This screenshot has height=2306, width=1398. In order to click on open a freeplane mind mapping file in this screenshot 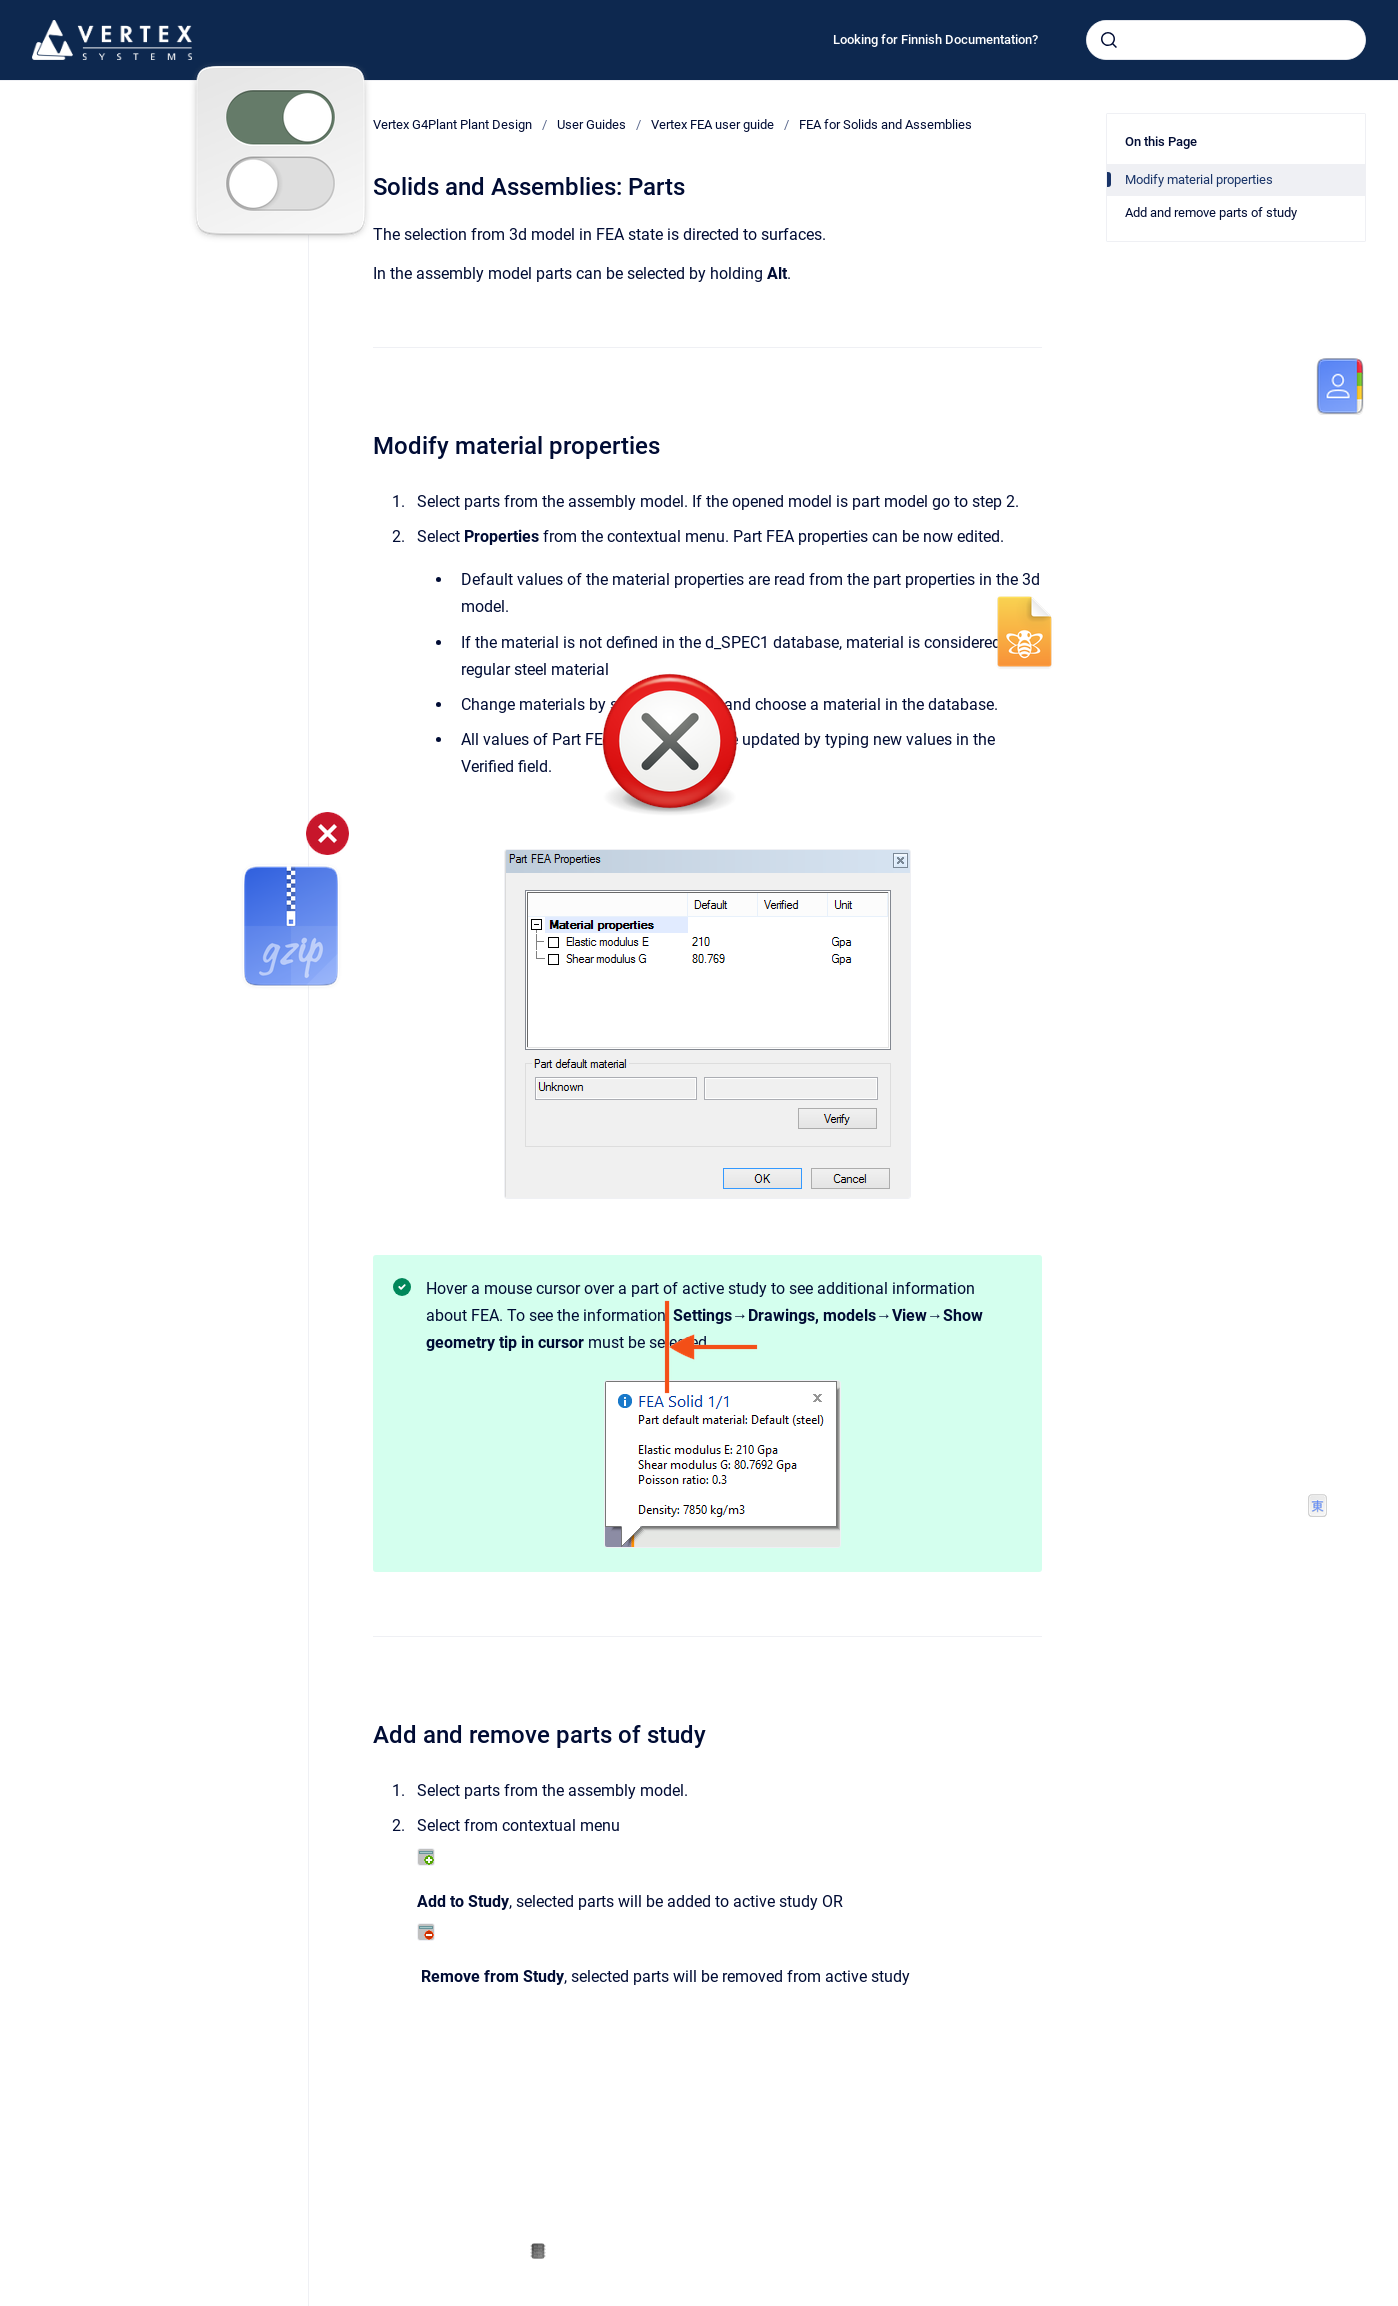, I will do `click(1024, 631)`.